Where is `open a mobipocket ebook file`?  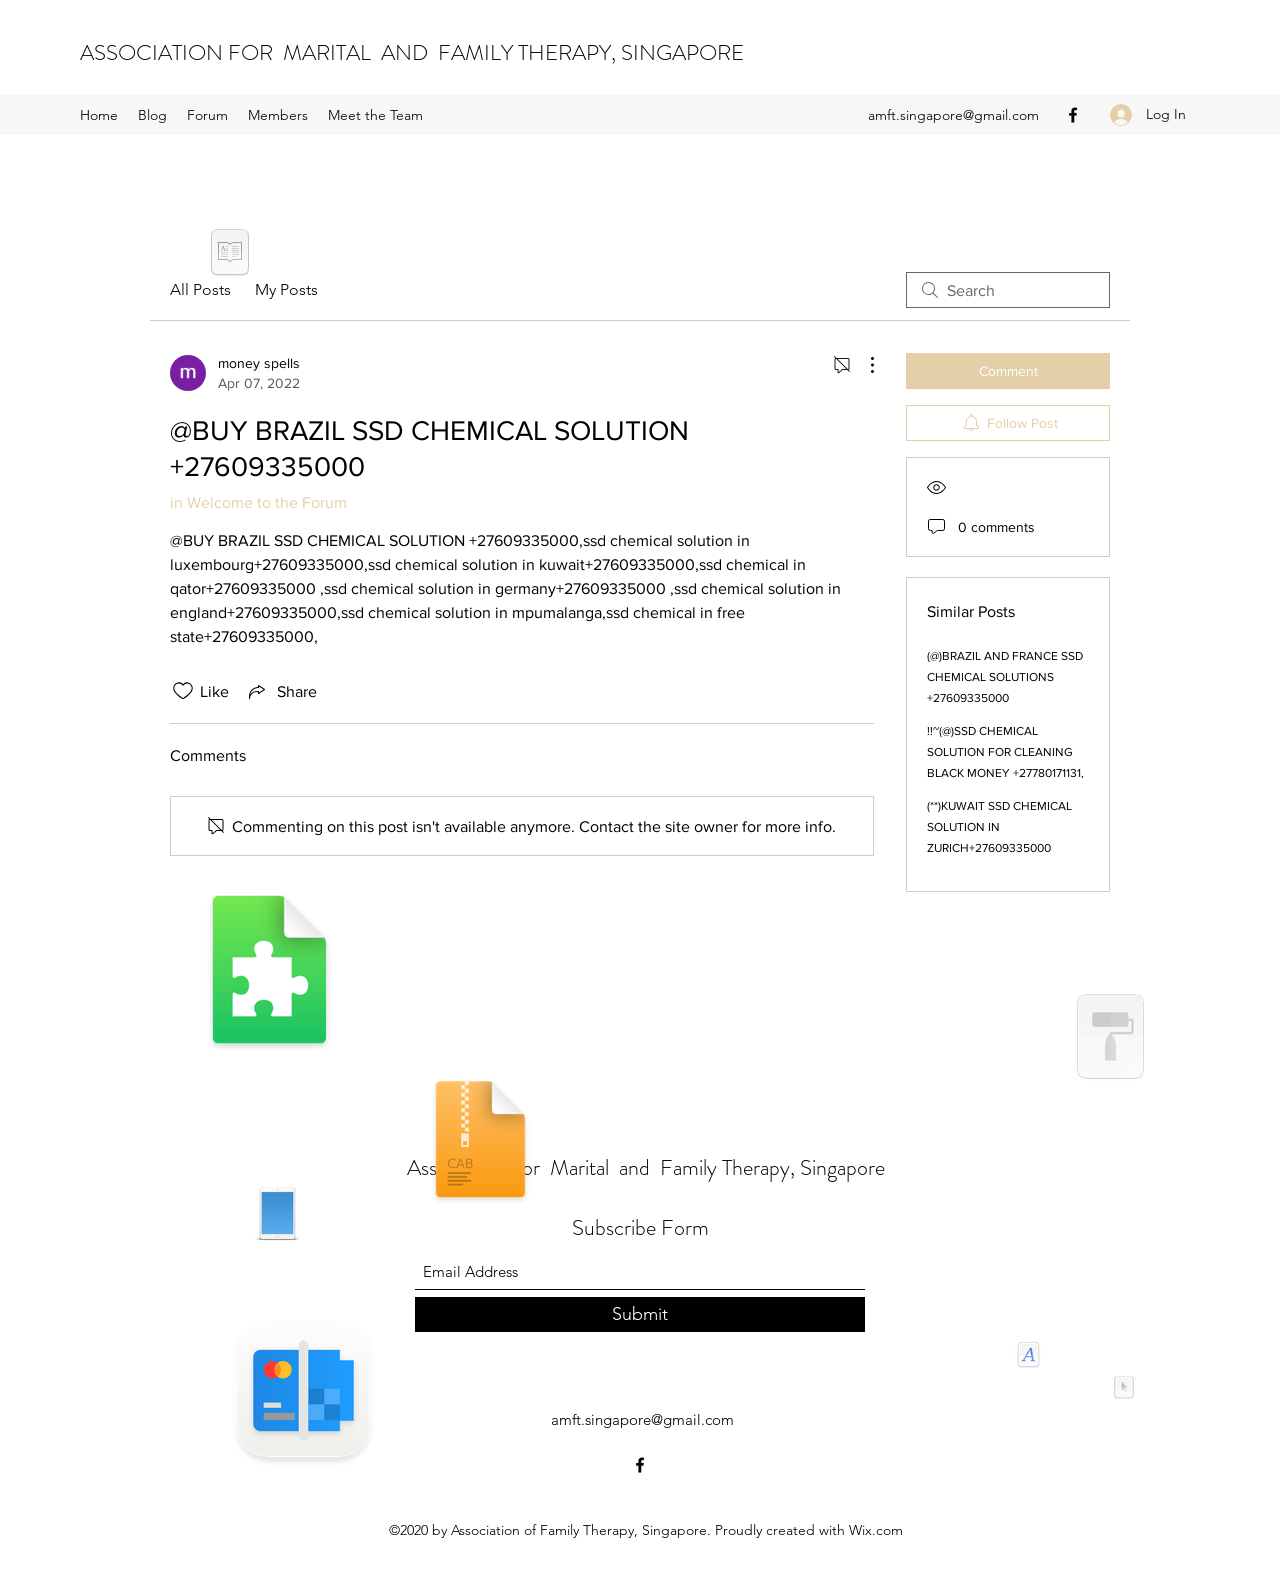
open a mobipocket ebook file is located at coordinates (230, 252).